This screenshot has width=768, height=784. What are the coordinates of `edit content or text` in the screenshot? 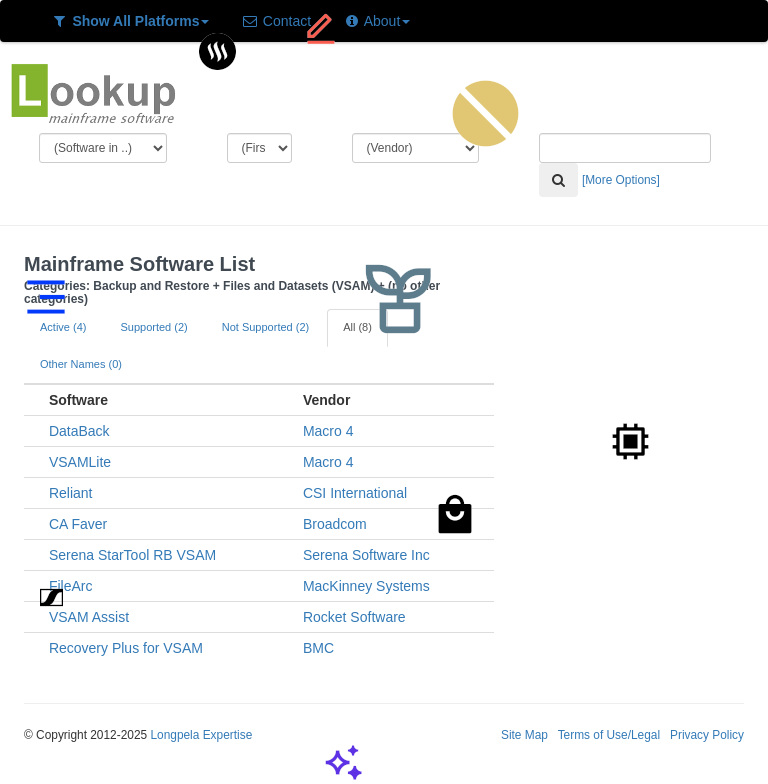 It's located at (321, 29).